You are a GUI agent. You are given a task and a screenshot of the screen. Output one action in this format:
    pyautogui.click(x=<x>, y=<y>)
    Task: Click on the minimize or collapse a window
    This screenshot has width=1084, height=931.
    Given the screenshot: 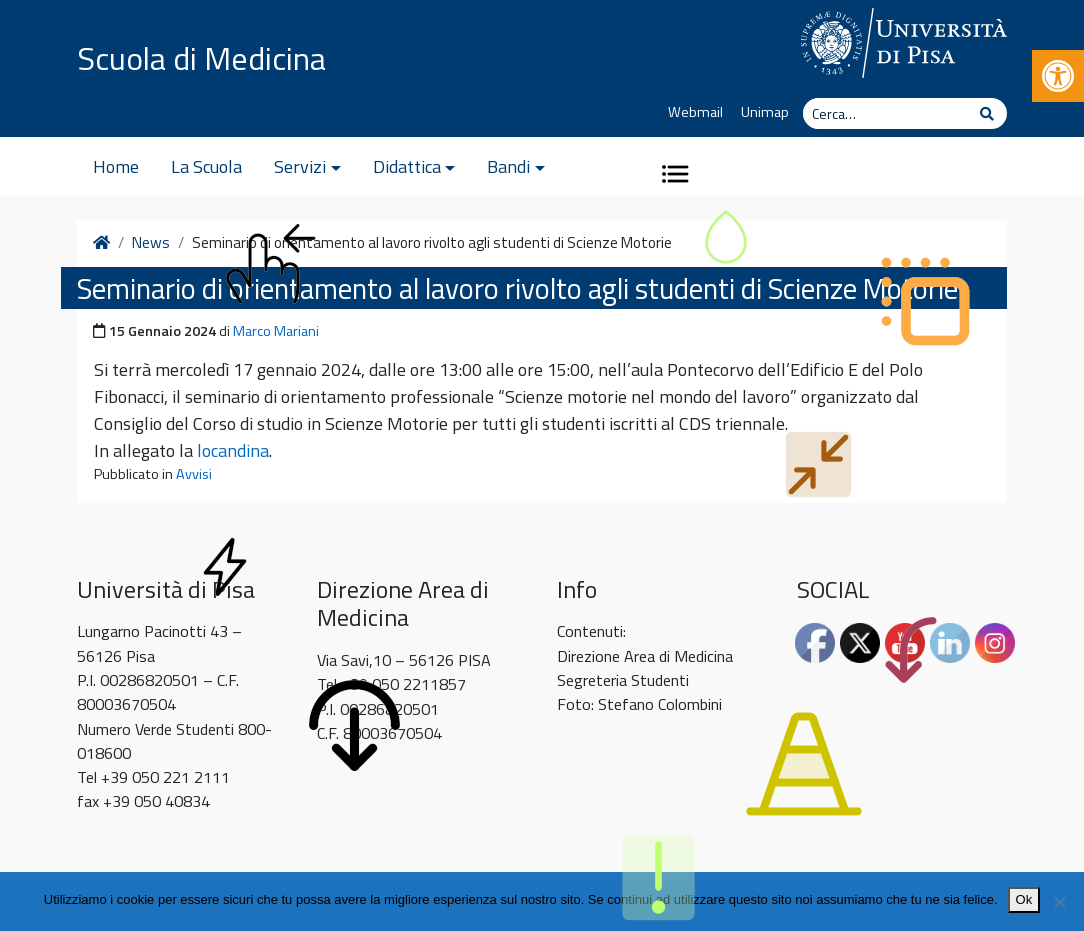 What is the action you would take?
    pyautogui.click(x=818, y=464)
    